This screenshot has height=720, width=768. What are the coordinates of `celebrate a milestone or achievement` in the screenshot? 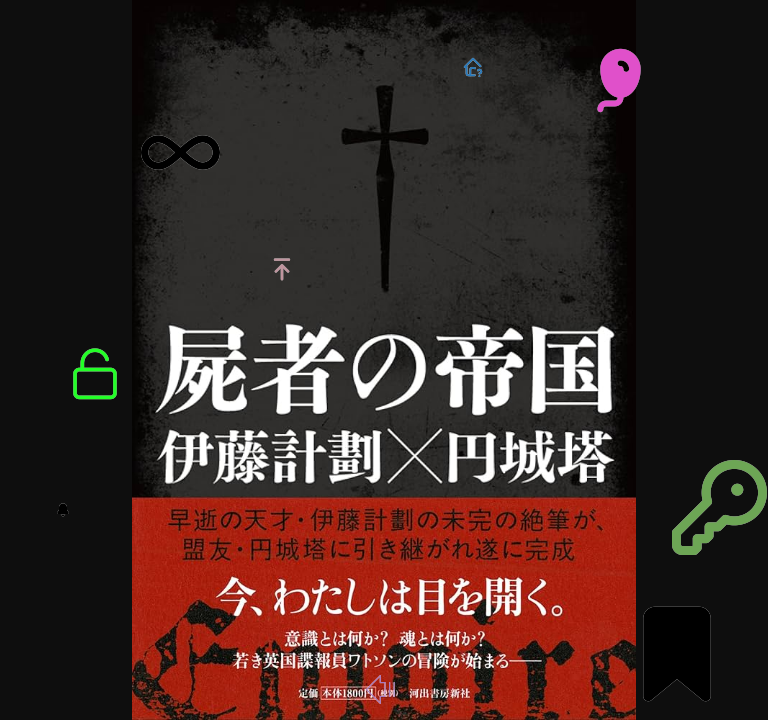 It's located at (620, 80).